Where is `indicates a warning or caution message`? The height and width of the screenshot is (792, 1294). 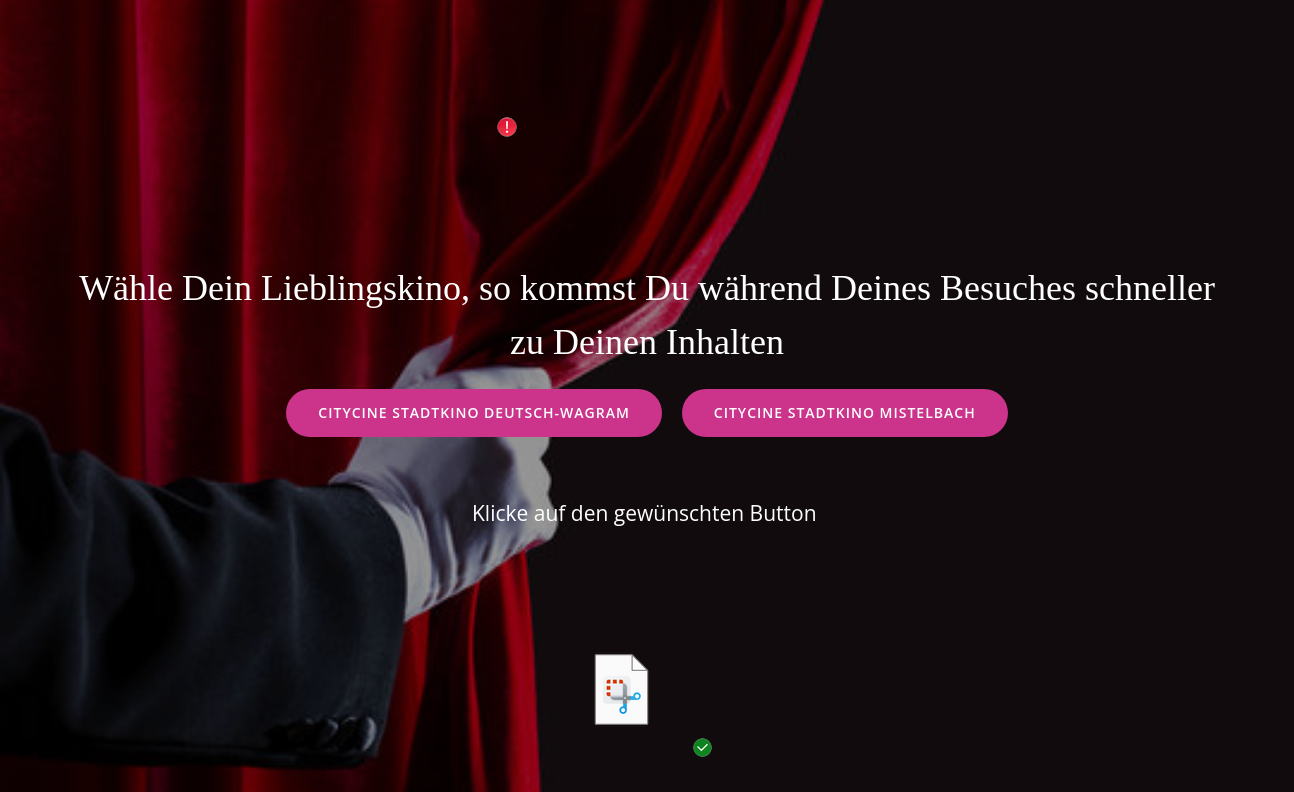 indicates a warning or caution message is located at coordinates (507, 127).